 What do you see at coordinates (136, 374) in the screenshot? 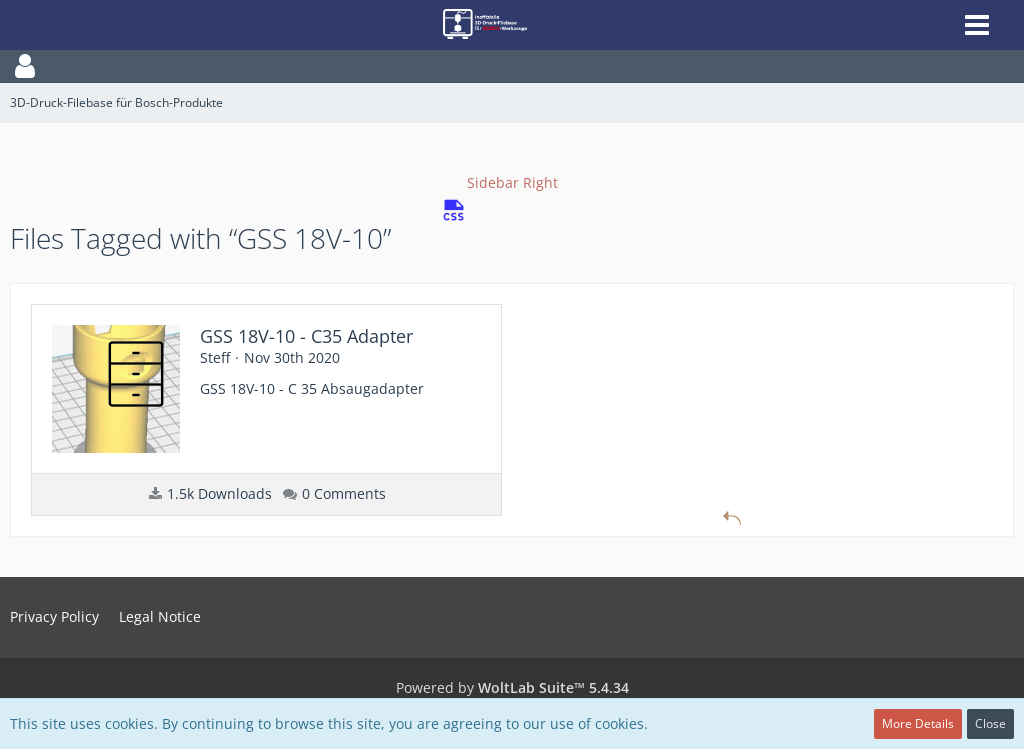
I see `browse furniture or home decor items` at bounding box center [136, 374].